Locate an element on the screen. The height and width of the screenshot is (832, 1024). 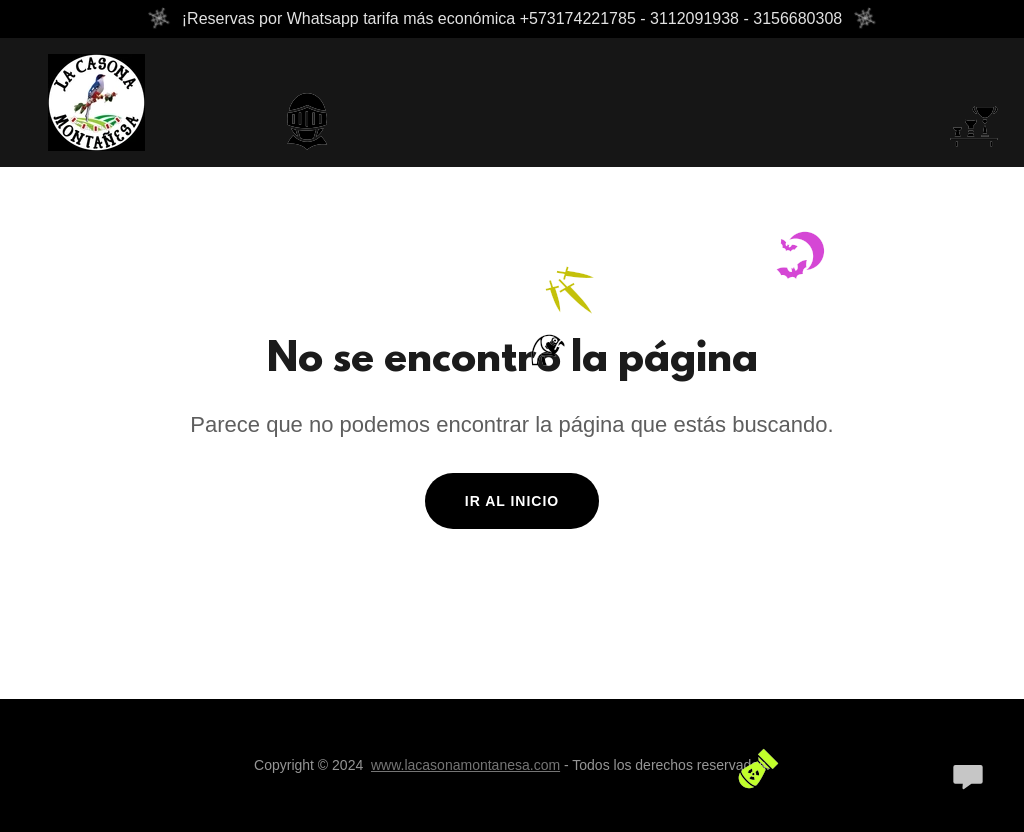
egyptian mythology or ancient egypt themed content is located at coordinates (548, 350).